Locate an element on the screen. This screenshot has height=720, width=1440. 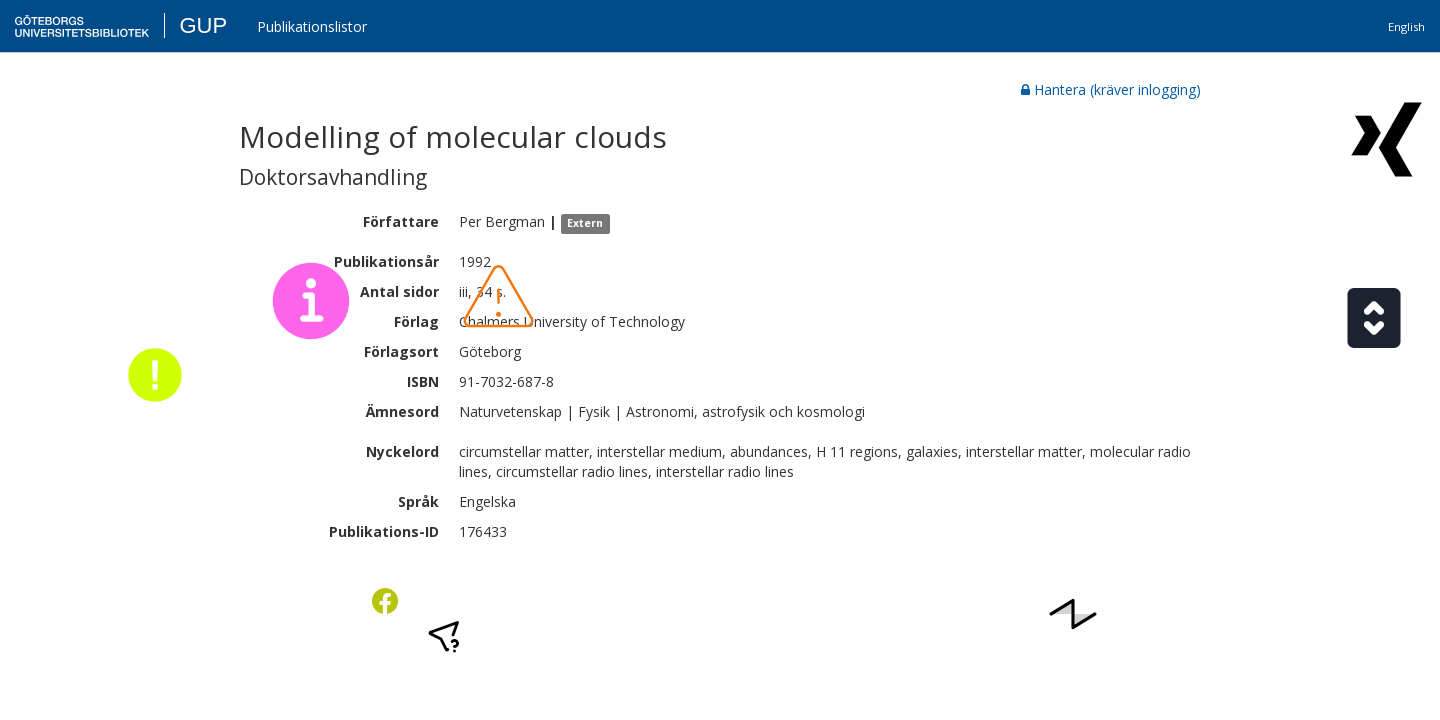
adjust sawtooth waveform settings is located at coordinates (1073, 614).